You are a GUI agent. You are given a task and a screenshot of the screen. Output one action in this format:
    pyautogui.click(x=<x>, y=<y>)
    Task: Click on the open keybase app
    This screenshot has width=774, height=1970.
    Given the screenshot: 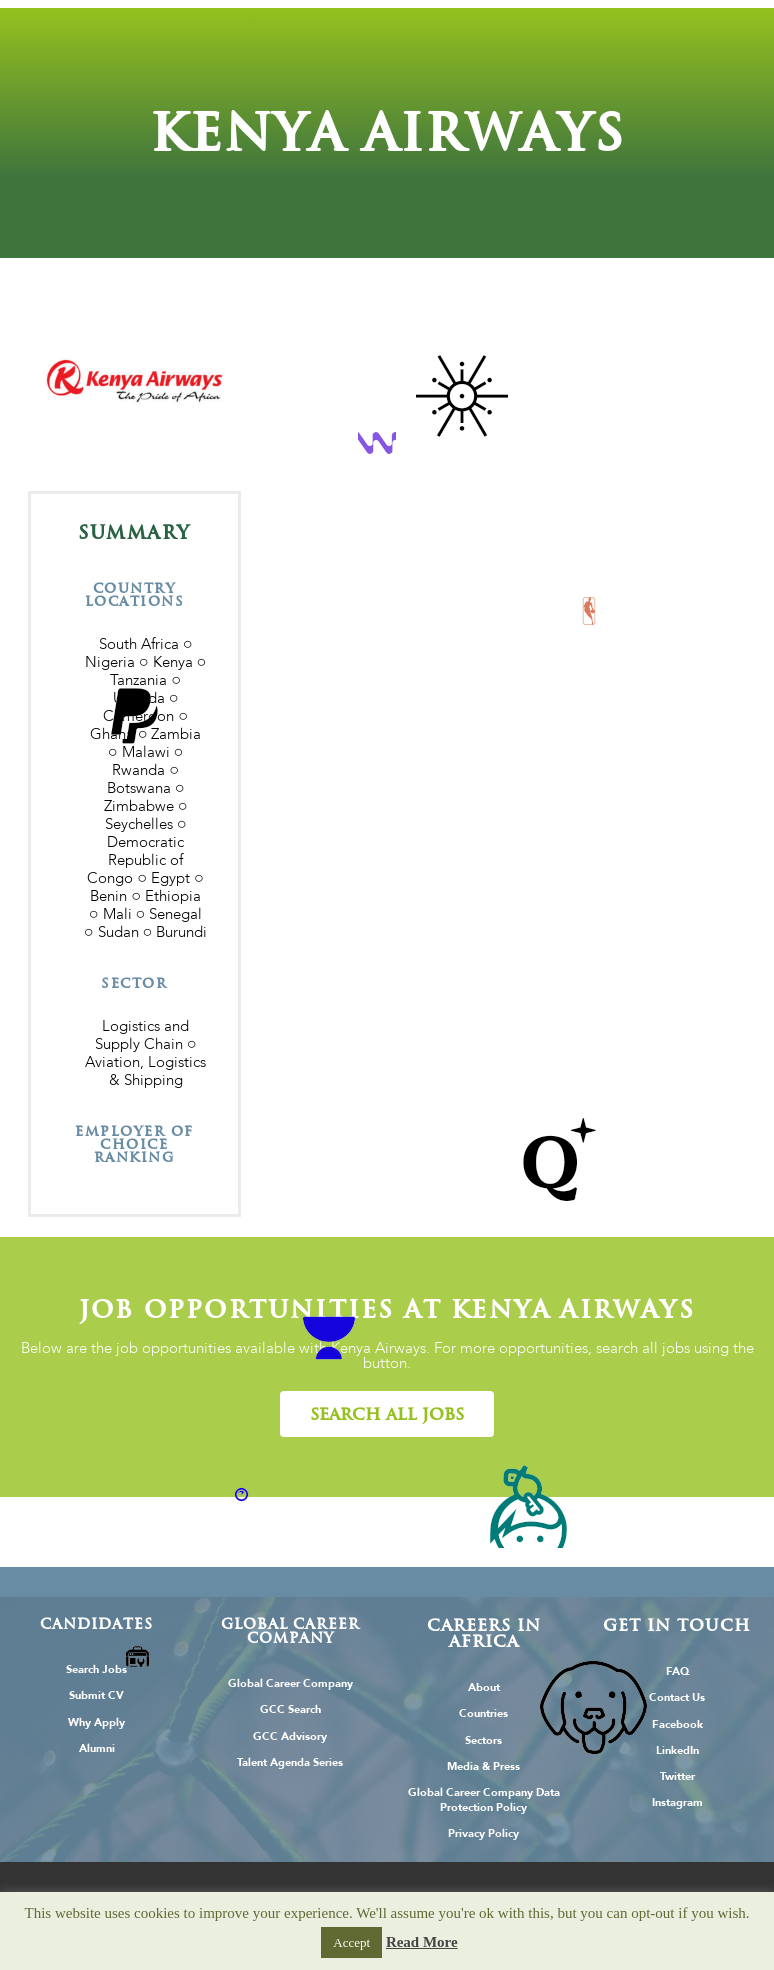 What is the action you would take?
    pyautogui.click(x=528, y=1506)
    